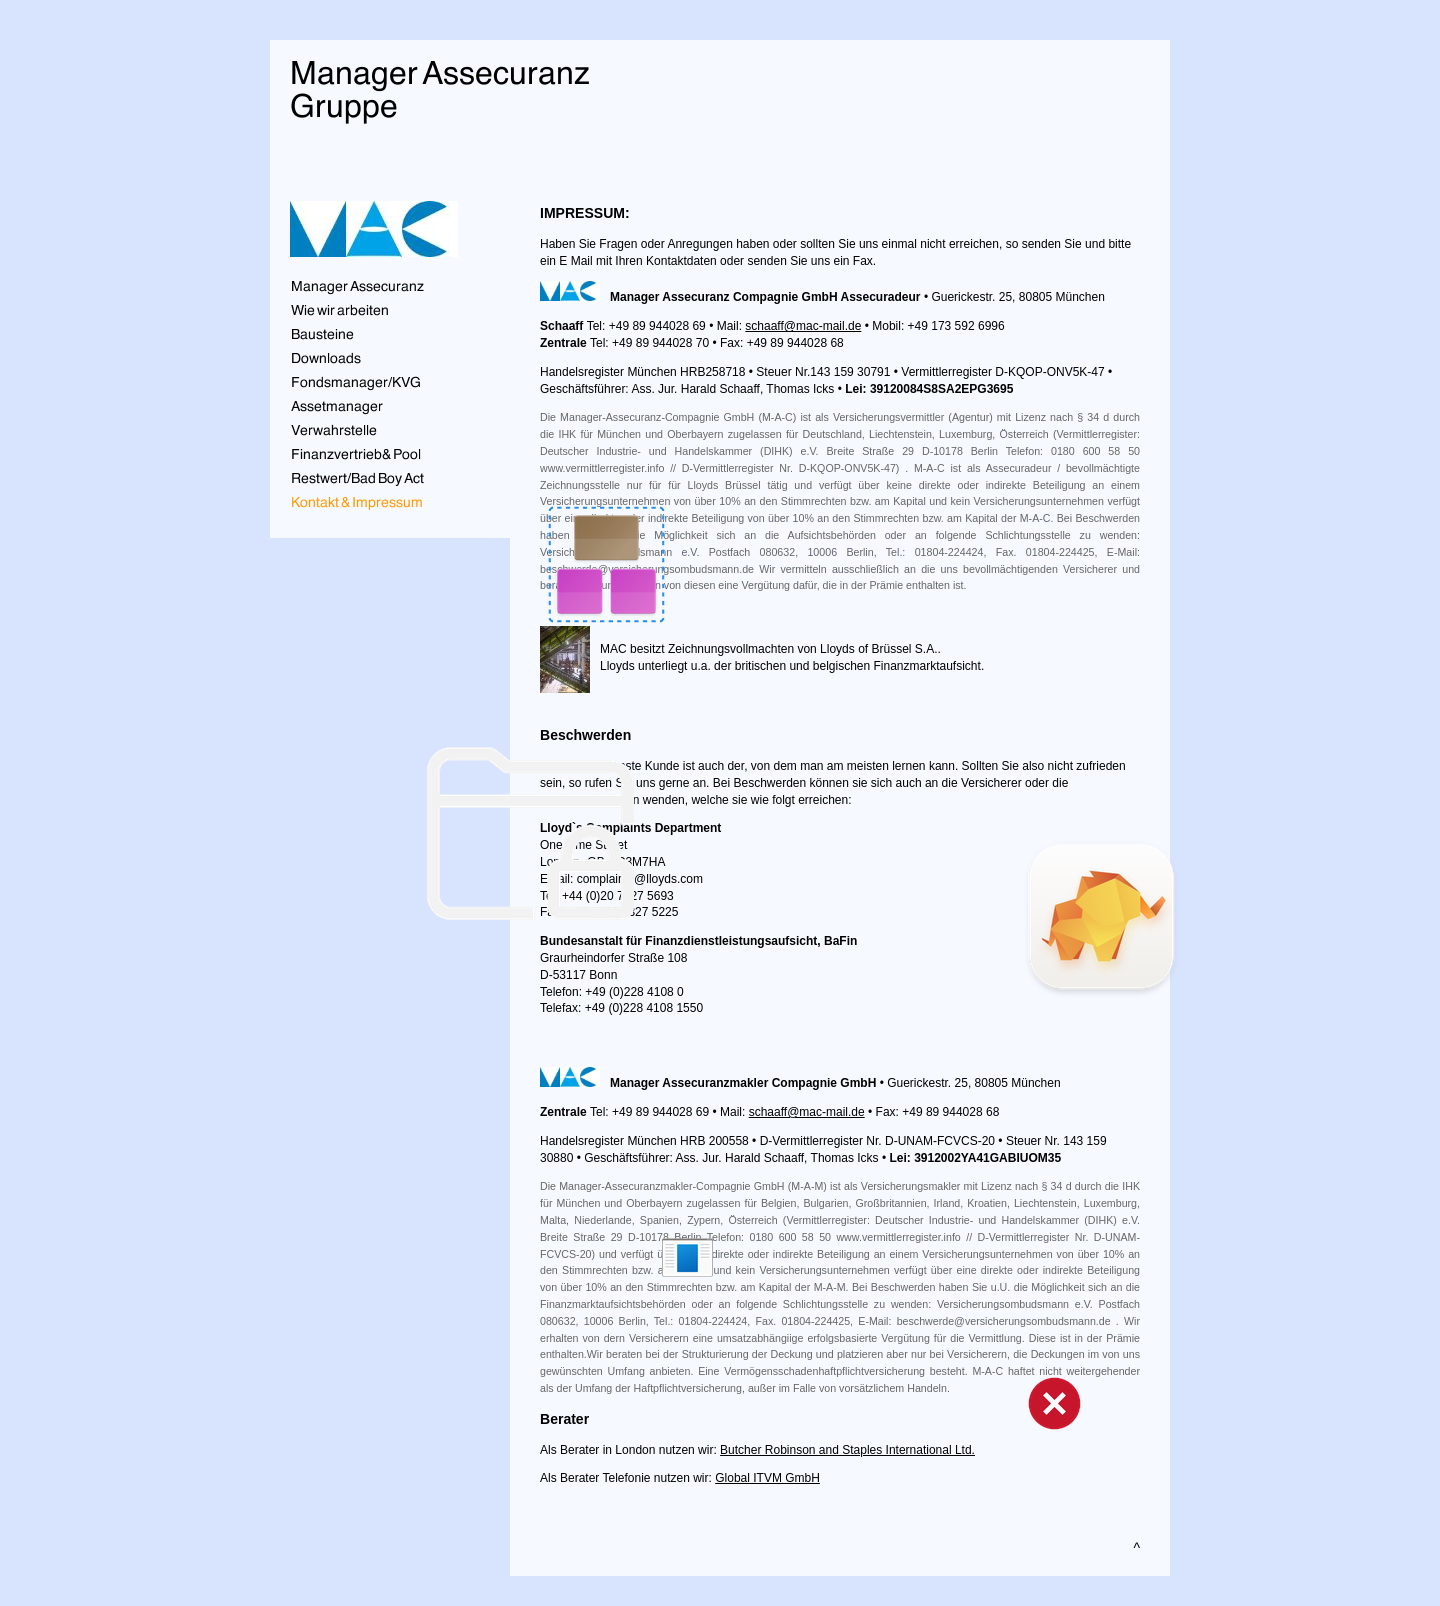 Image resolution: width=1440 pixels, height=1606 pixels. I want to click on select all items in the current view, so click(606, 564).